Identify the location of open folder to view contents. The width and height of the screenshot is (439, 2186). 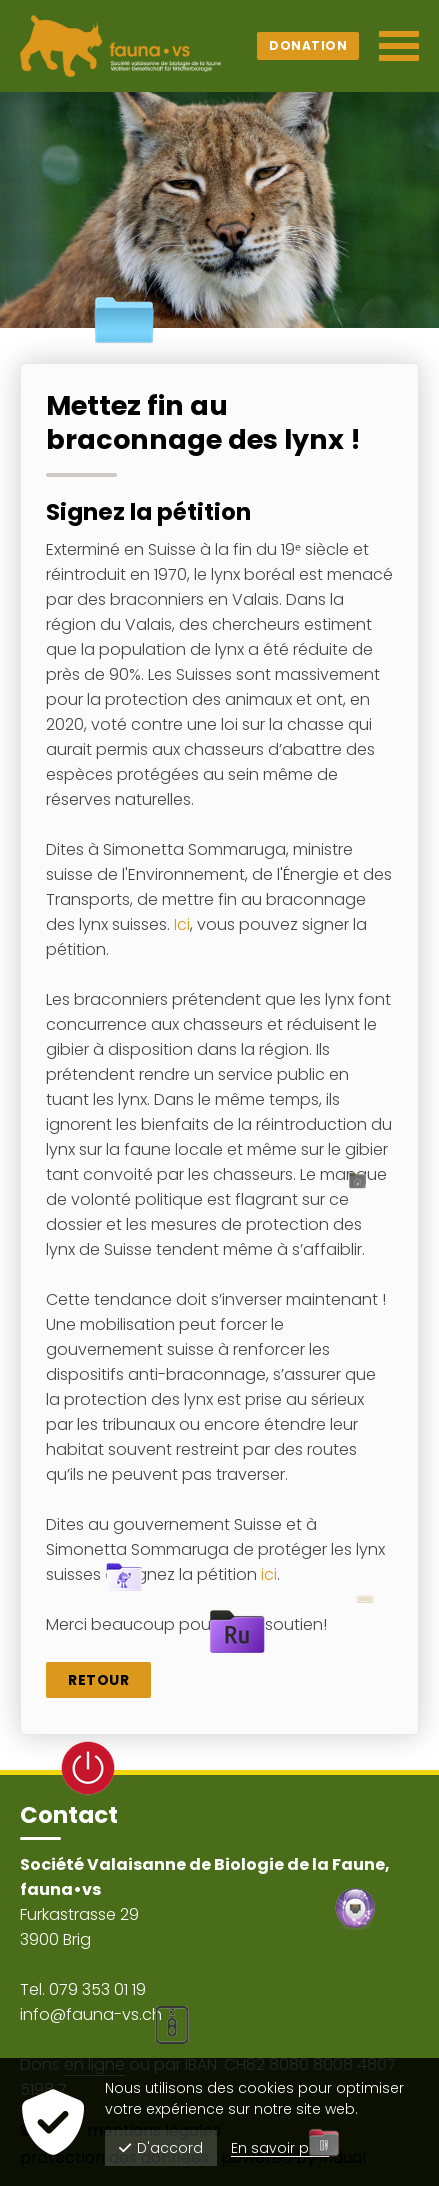
(124, 320).